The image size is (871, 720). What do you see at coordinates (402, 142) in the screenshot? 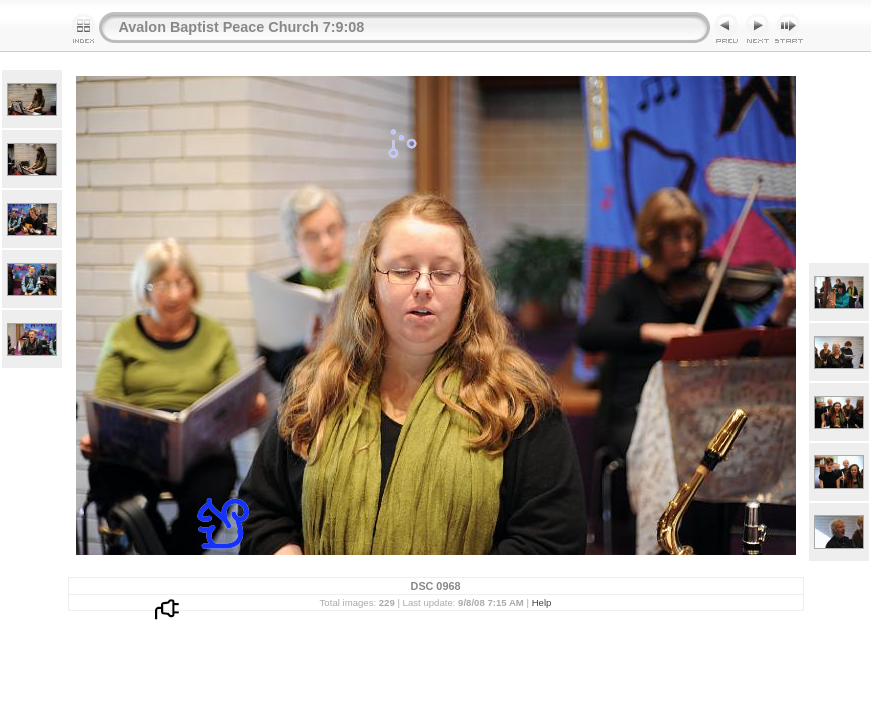
I see `view the merge queue for pending pull requests` at bounding box center [402, 142].